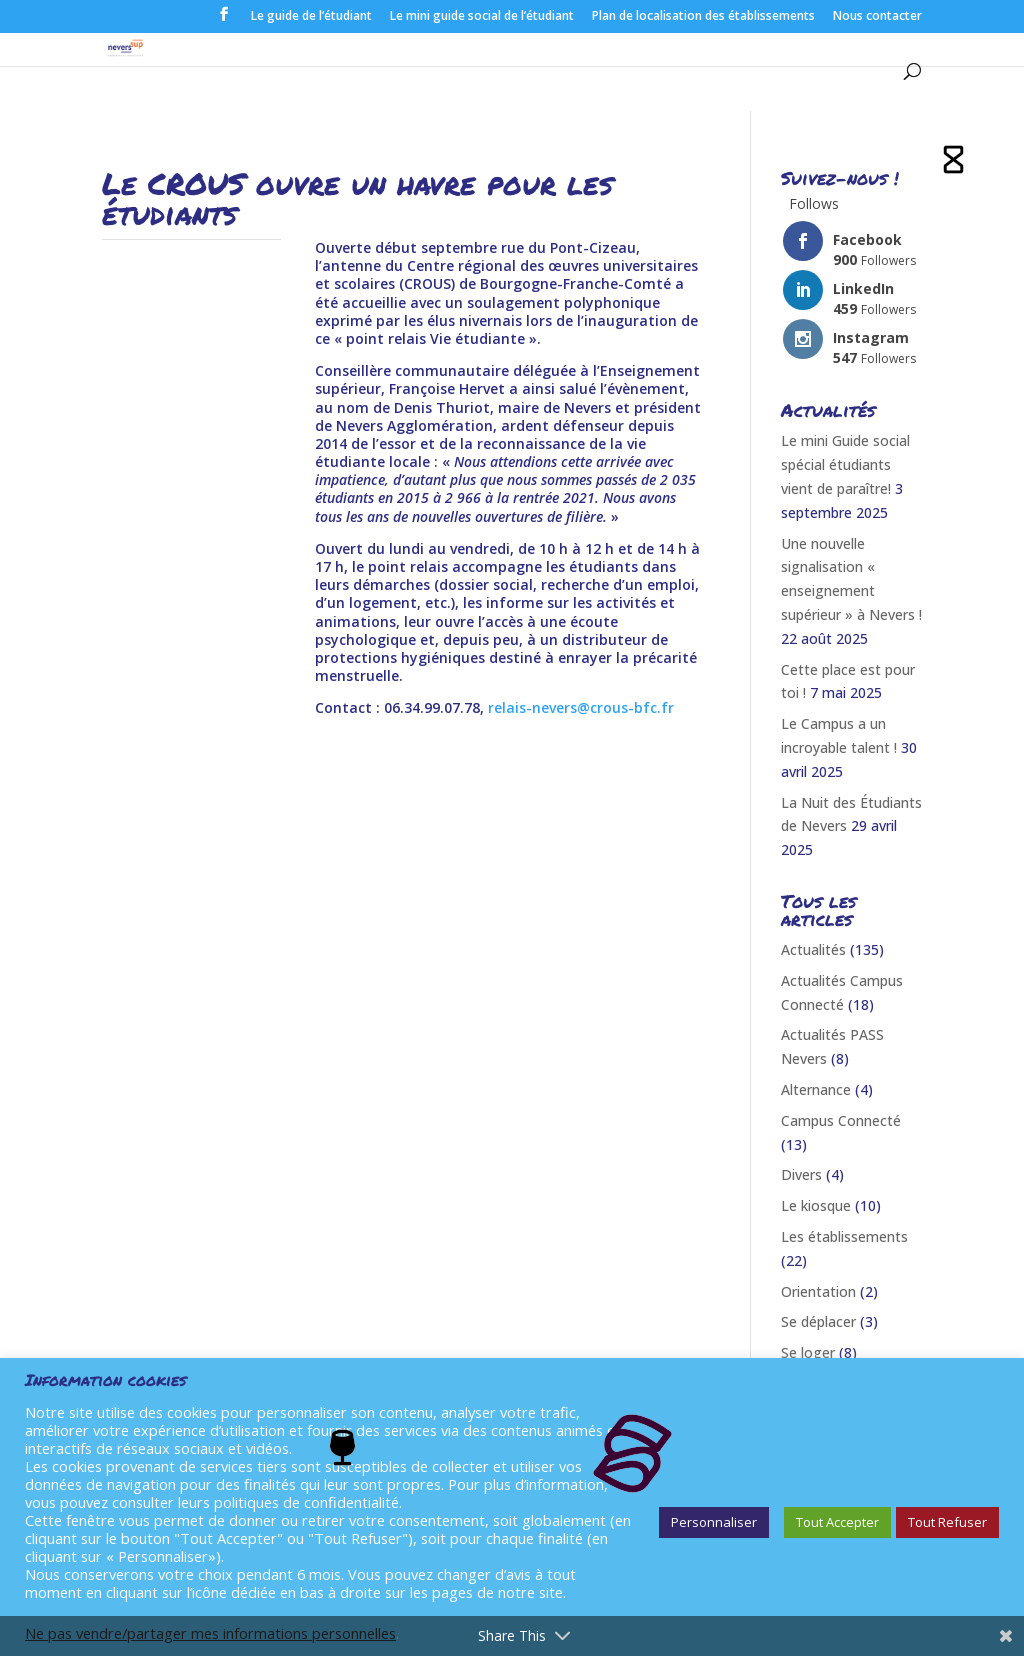 The width and height of the screenshot is (1024, 1656). I want to click on indicates loading or processing in progress, so click(953, 159).